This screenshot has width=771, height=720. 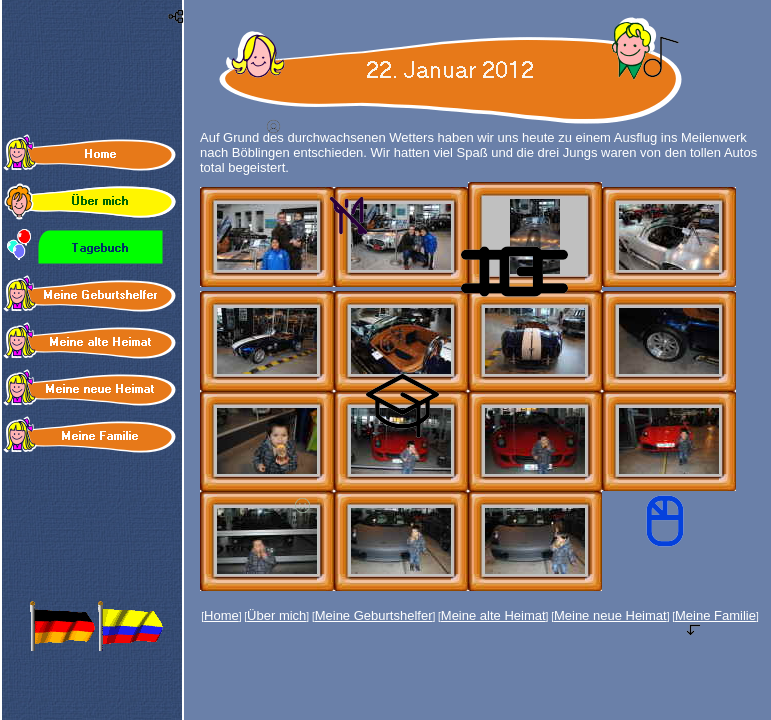 I want to click on adjust clothing or accessory settings, so click(x=514, y=271).